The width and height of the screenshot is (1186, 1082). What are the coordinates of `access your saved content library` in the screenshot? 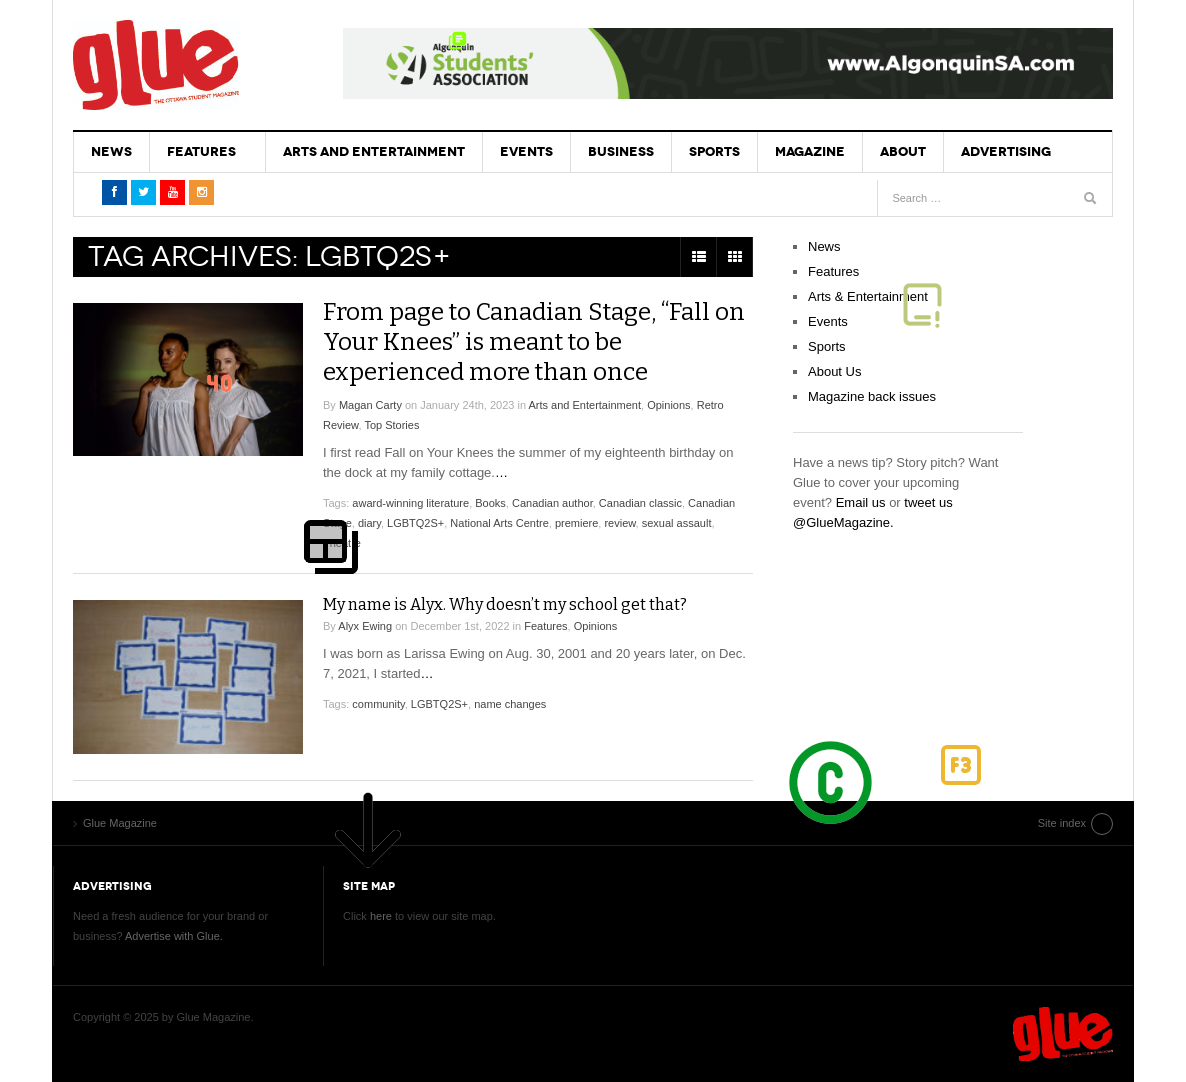 It's located at (457, 40).